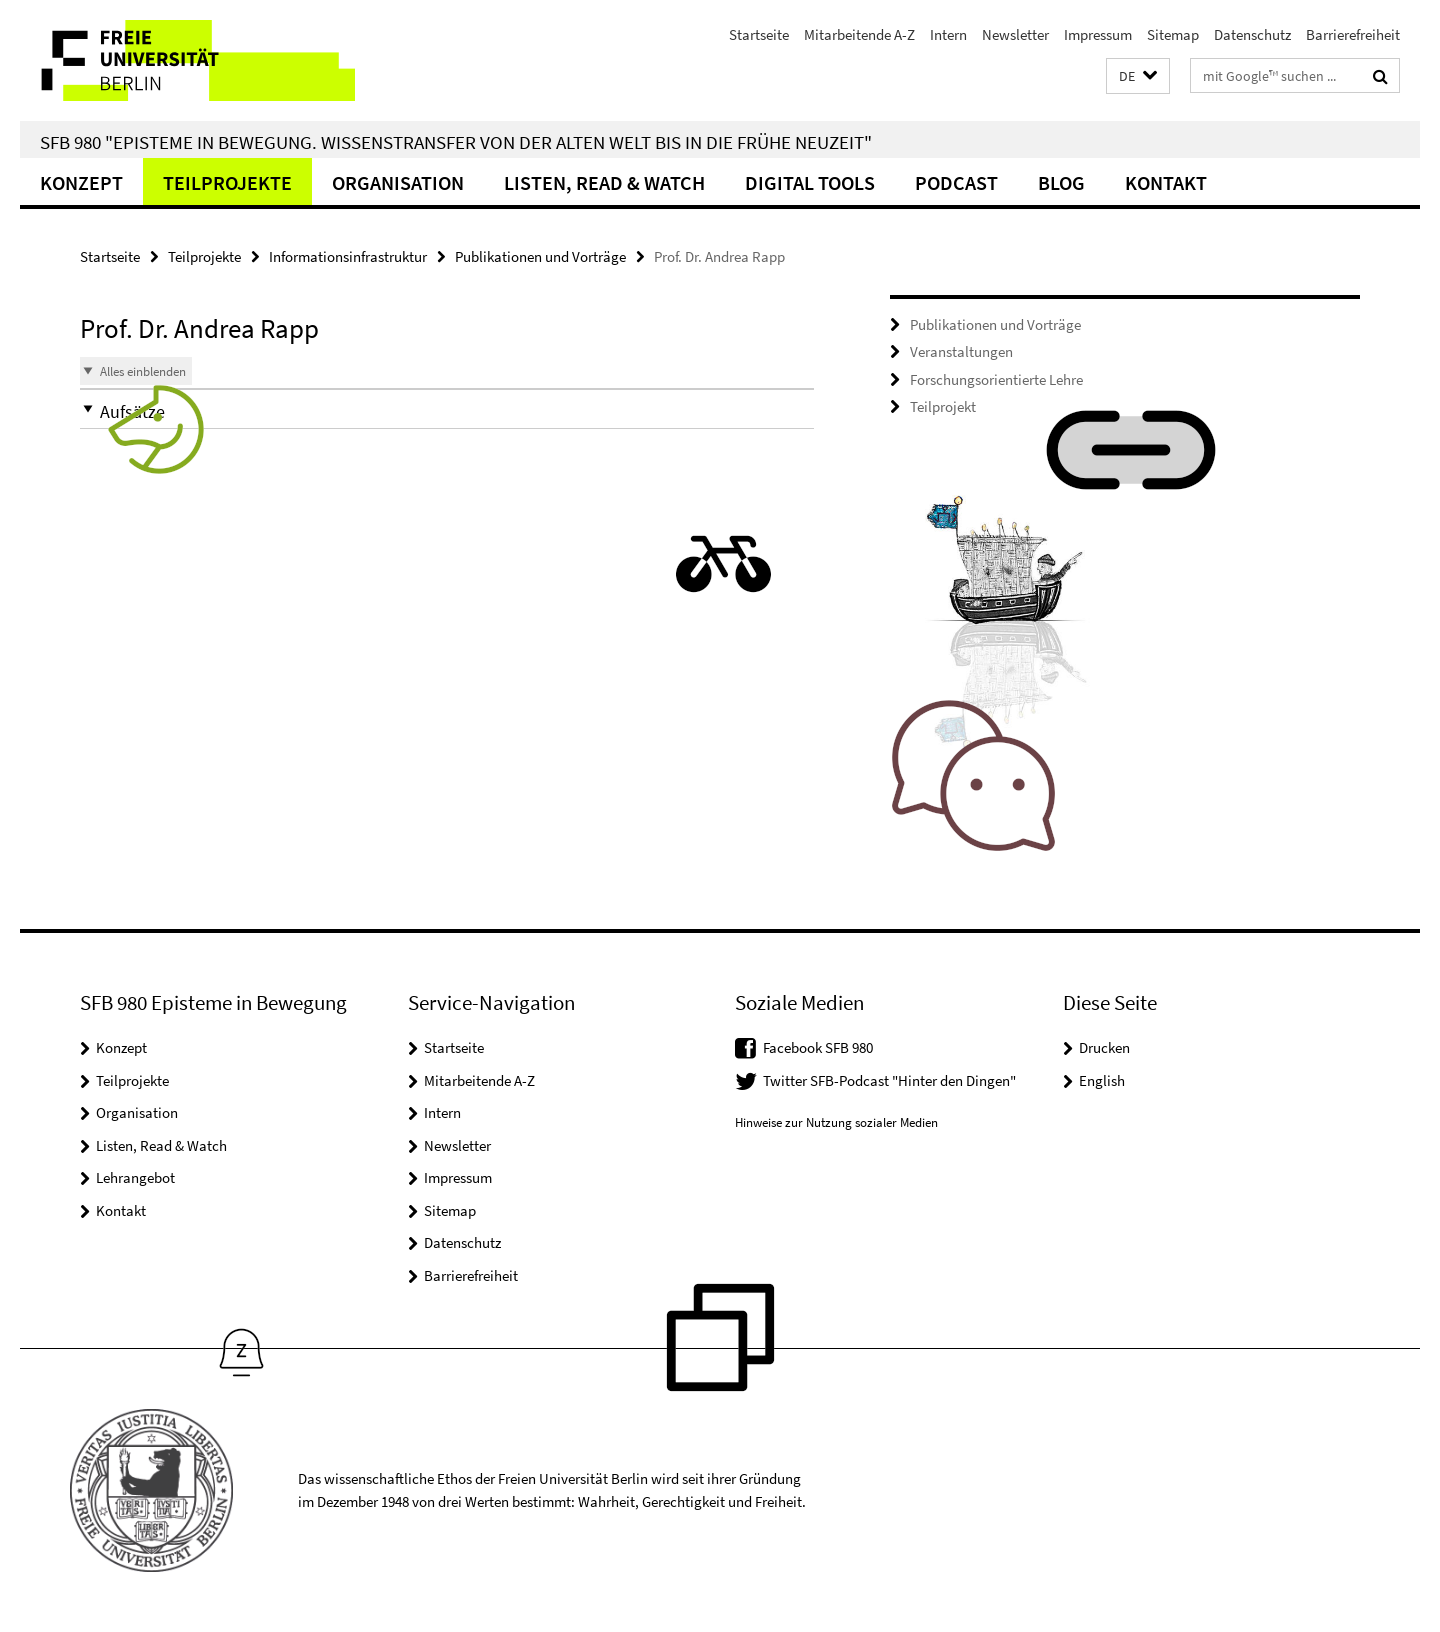  I want to click on access equestrian or horse-related features, so click(159, 429).